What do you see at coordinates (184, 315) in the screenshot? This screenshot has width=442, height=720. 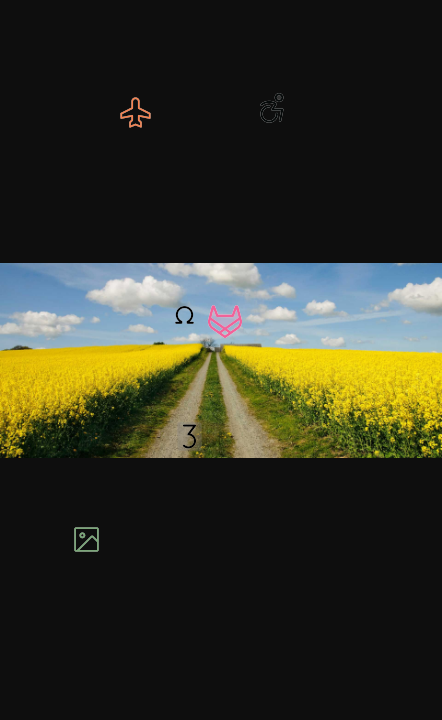 I see `represents the omega symbol in mathematical or scientific contexts` at bounding box center [184, 315].